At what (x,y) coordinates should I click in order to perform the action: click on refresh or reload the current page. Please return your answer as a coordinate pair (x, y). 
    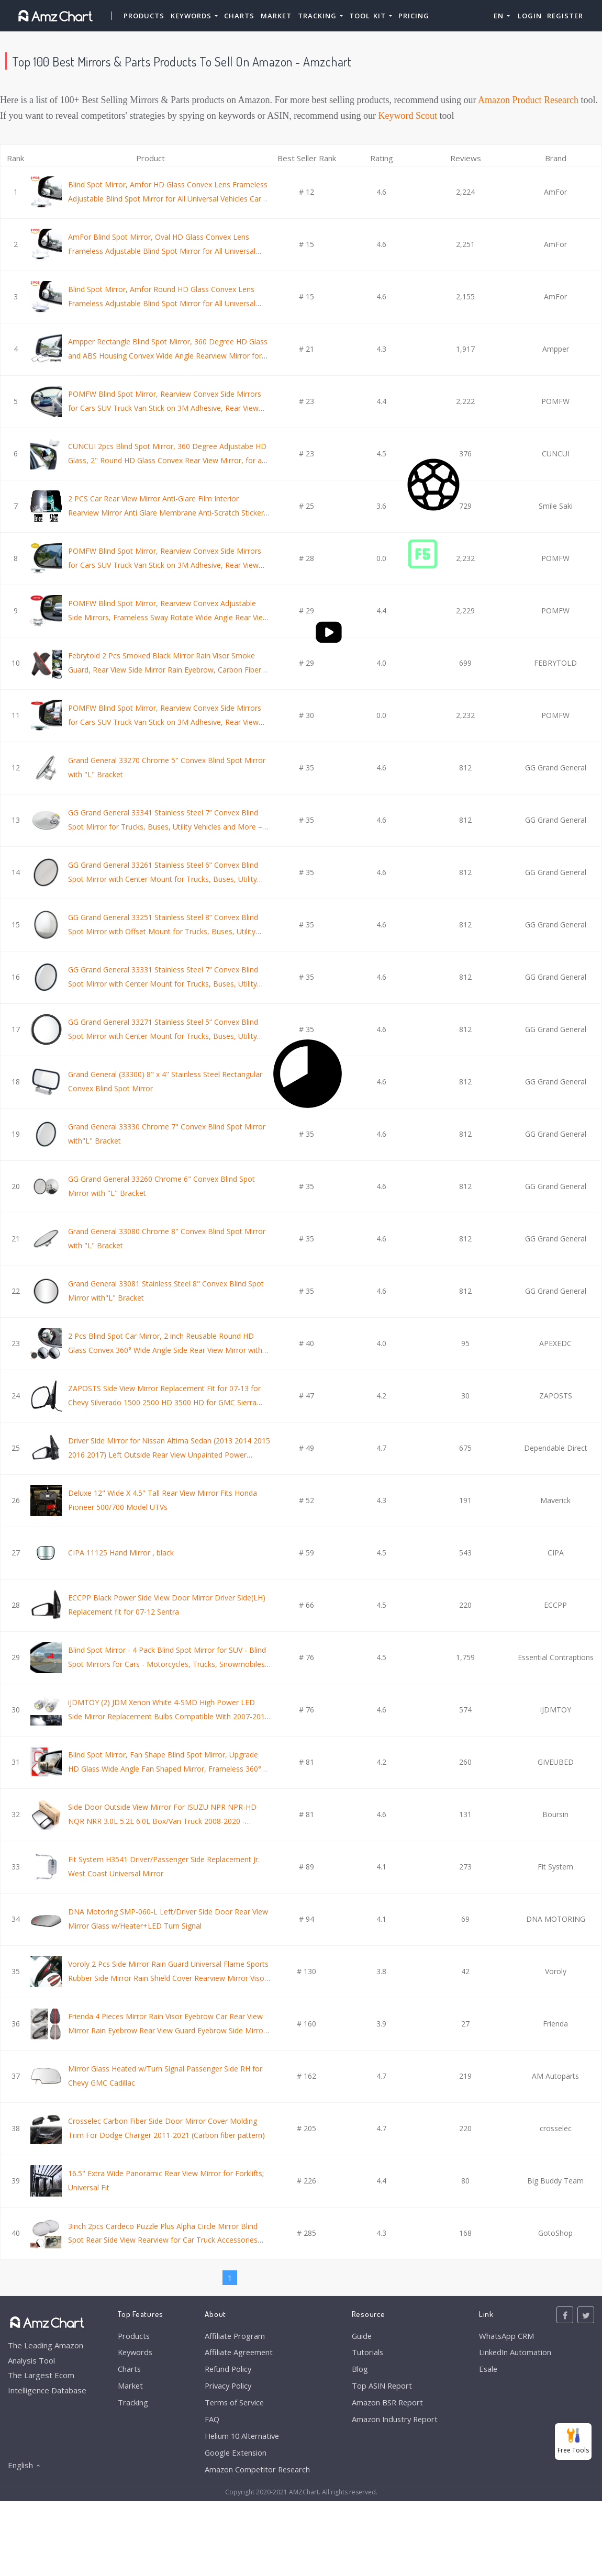
    Looking at the image, I should click on (422, 554).